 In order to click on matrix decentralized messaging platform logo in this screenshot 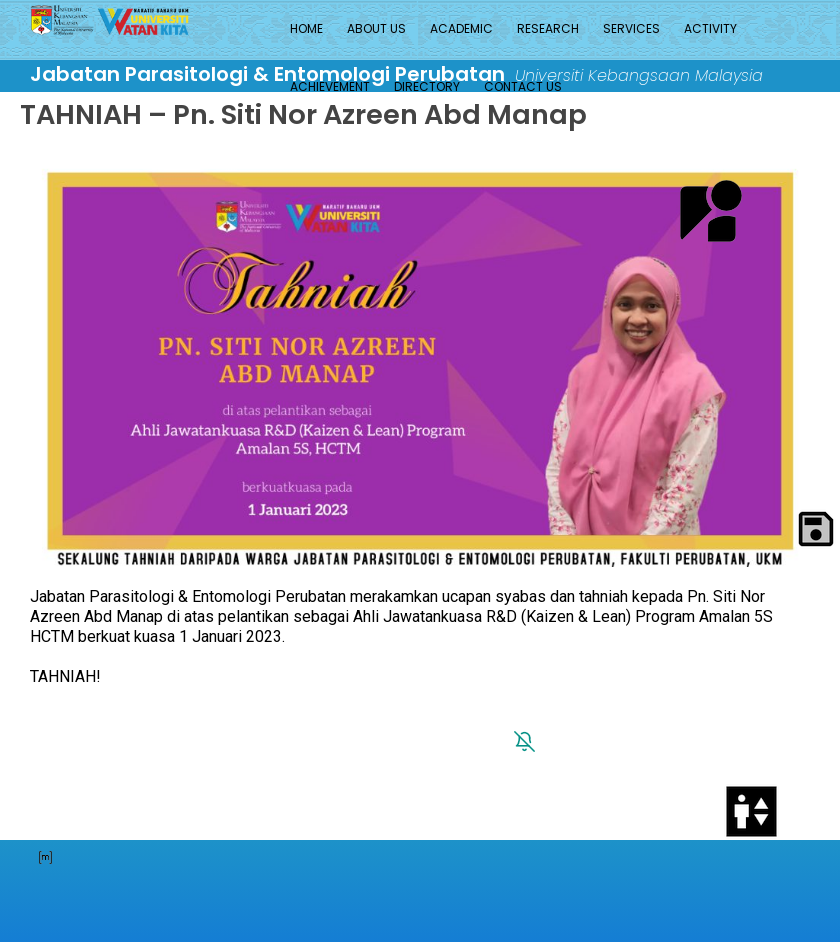, I will do `click(45, 857)`.